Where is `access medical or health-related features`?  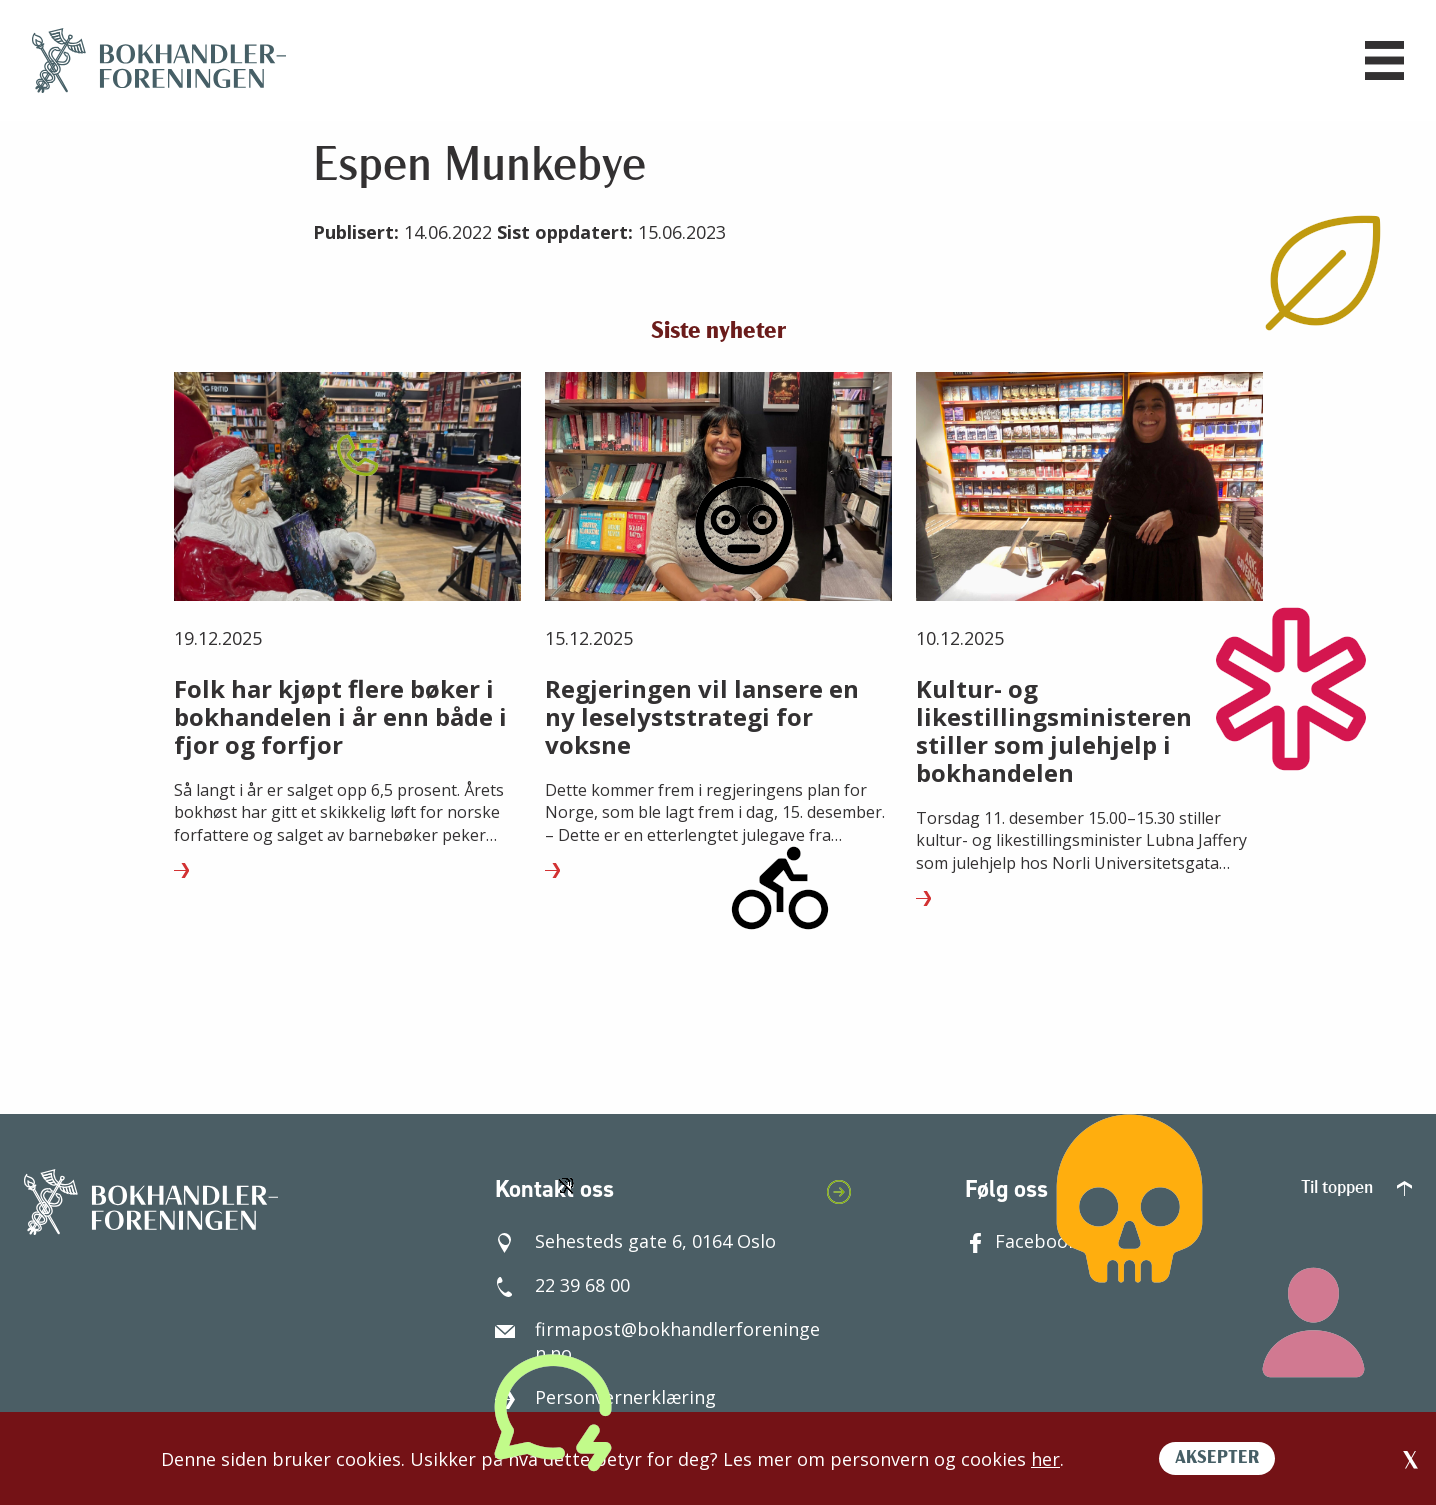
access medical or health-related features is located at coordinates (1291, 689).